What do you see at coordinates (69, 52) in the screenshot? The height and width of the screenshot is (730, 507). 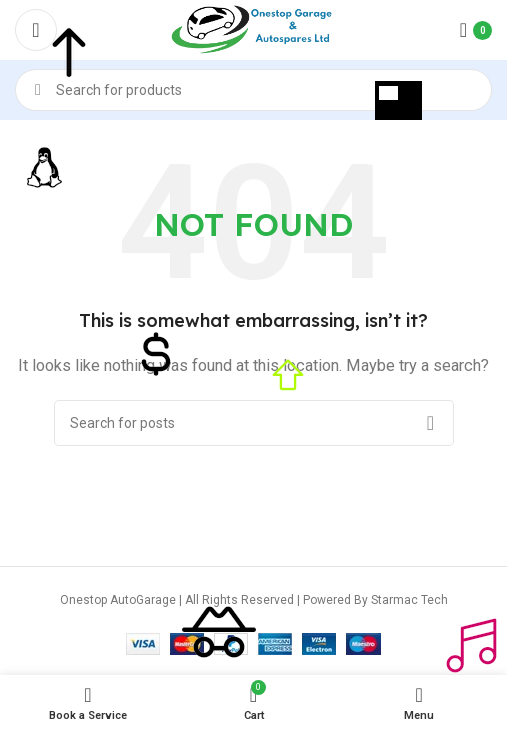 I see `indicates north direction on a map or compass` at bounding box center [69, 52].